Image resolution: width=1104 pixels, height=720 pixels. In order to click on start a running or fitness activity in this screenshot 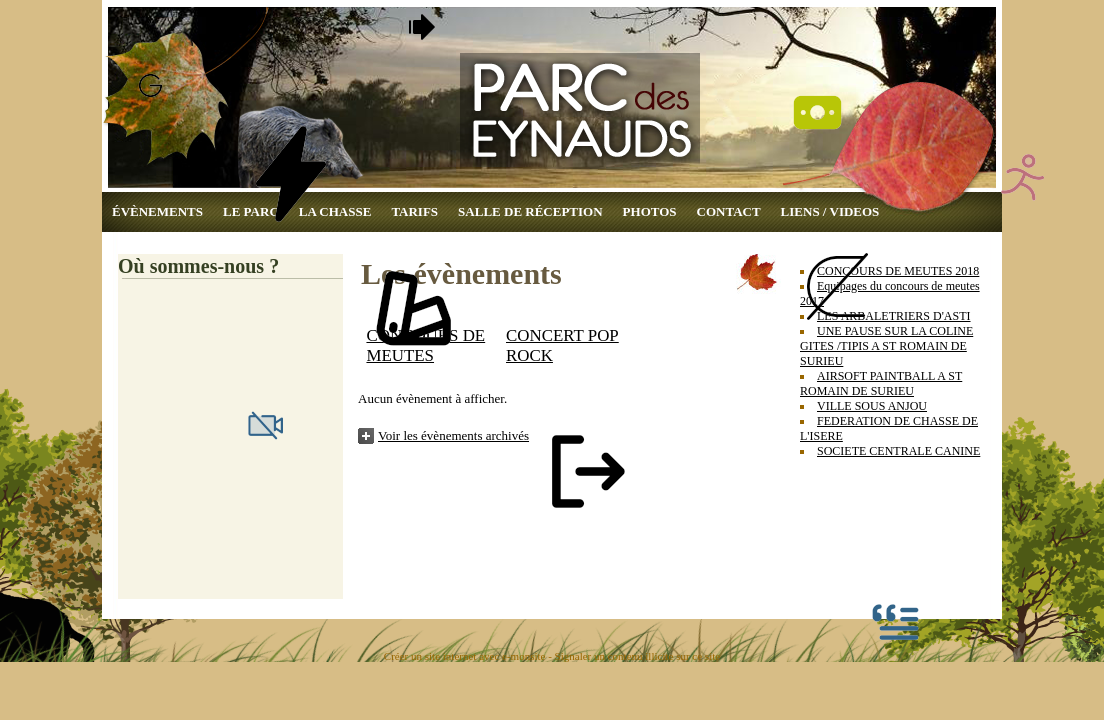, I will do `click(1023, 176)`.